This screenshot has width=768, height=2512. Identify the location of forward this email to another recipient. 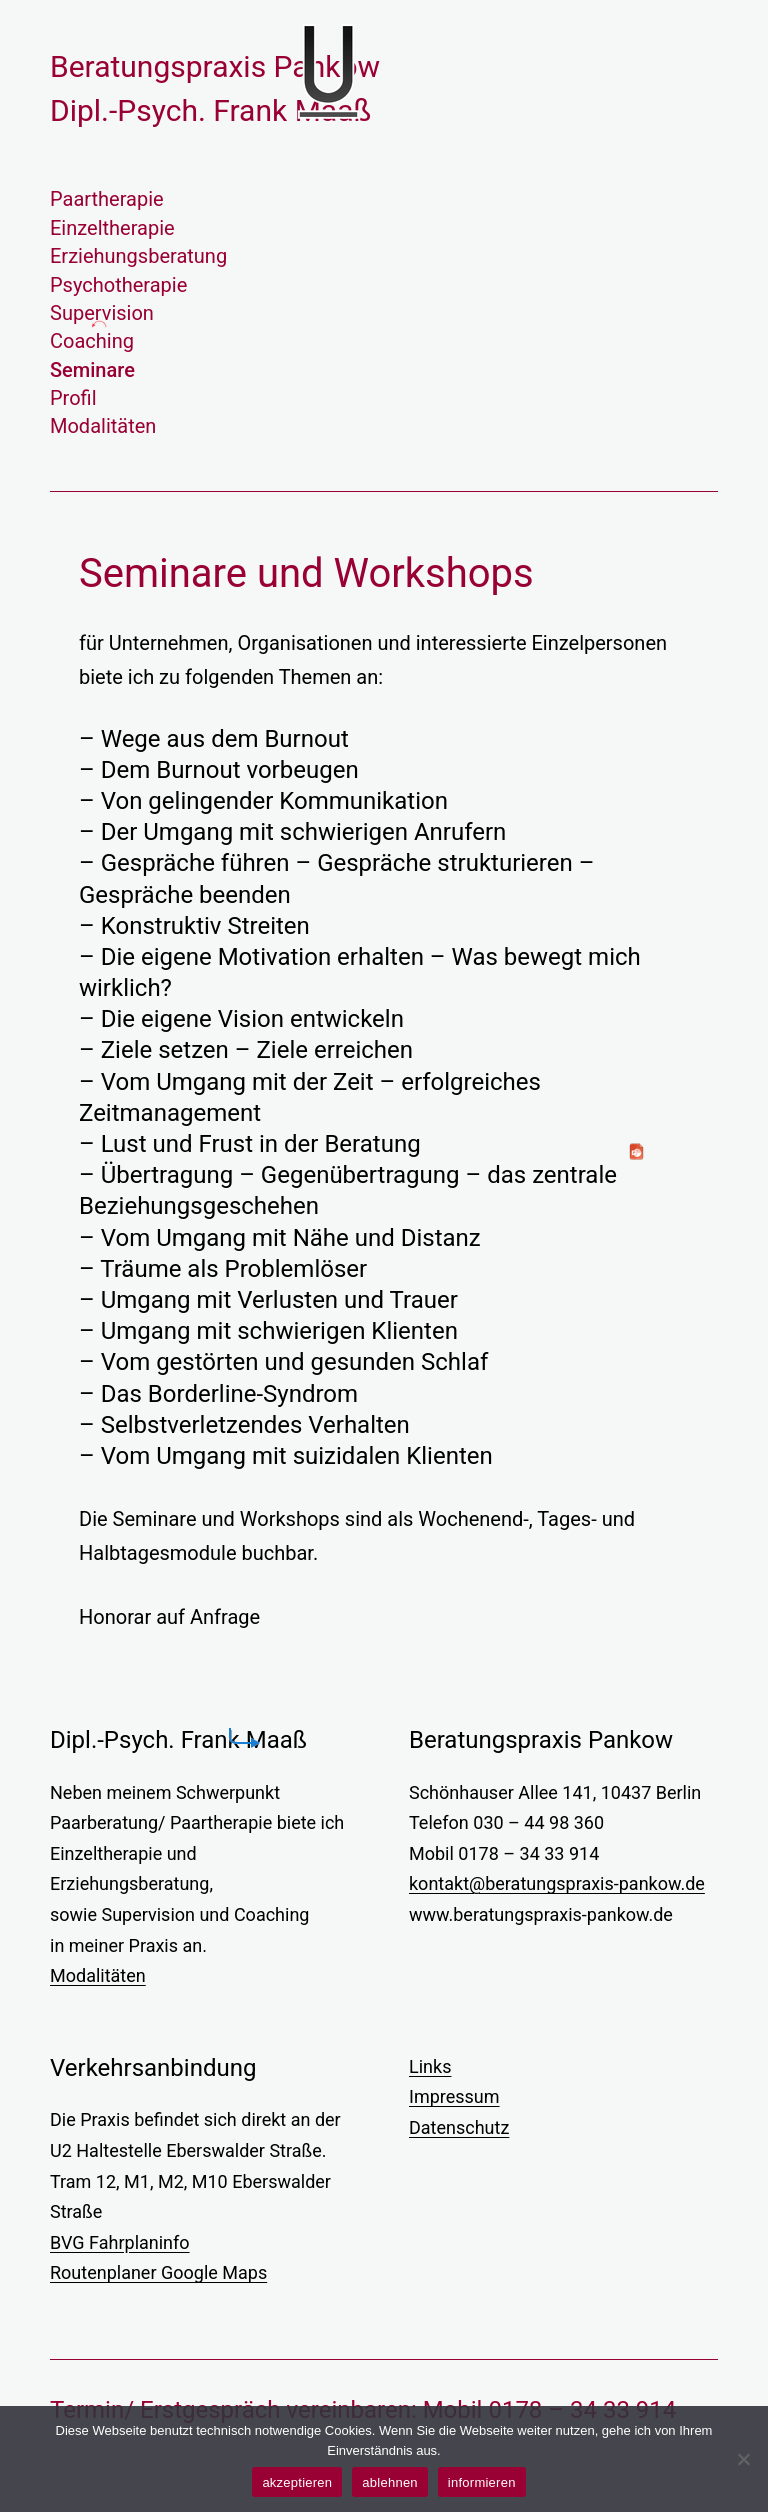
(245, 1736).